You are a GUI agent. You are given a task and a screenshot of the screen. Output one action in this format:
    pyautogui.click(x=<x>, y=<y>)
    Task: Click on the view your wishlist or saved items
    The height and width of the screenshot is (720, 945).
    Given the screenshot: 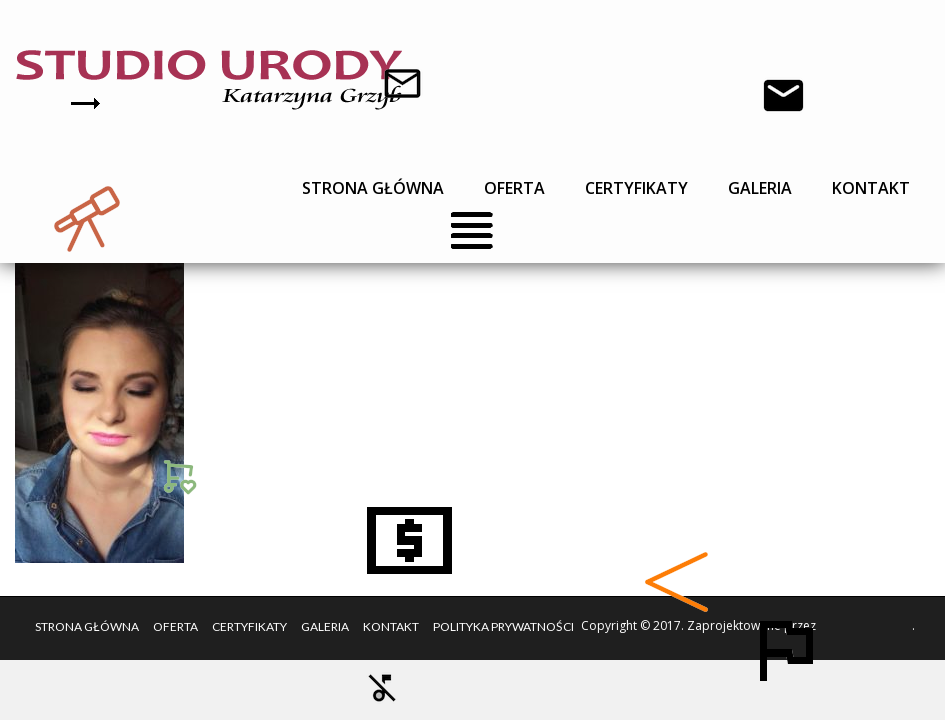 What is the action you would take?
    pyautogui.click(x=178, y=476)
    